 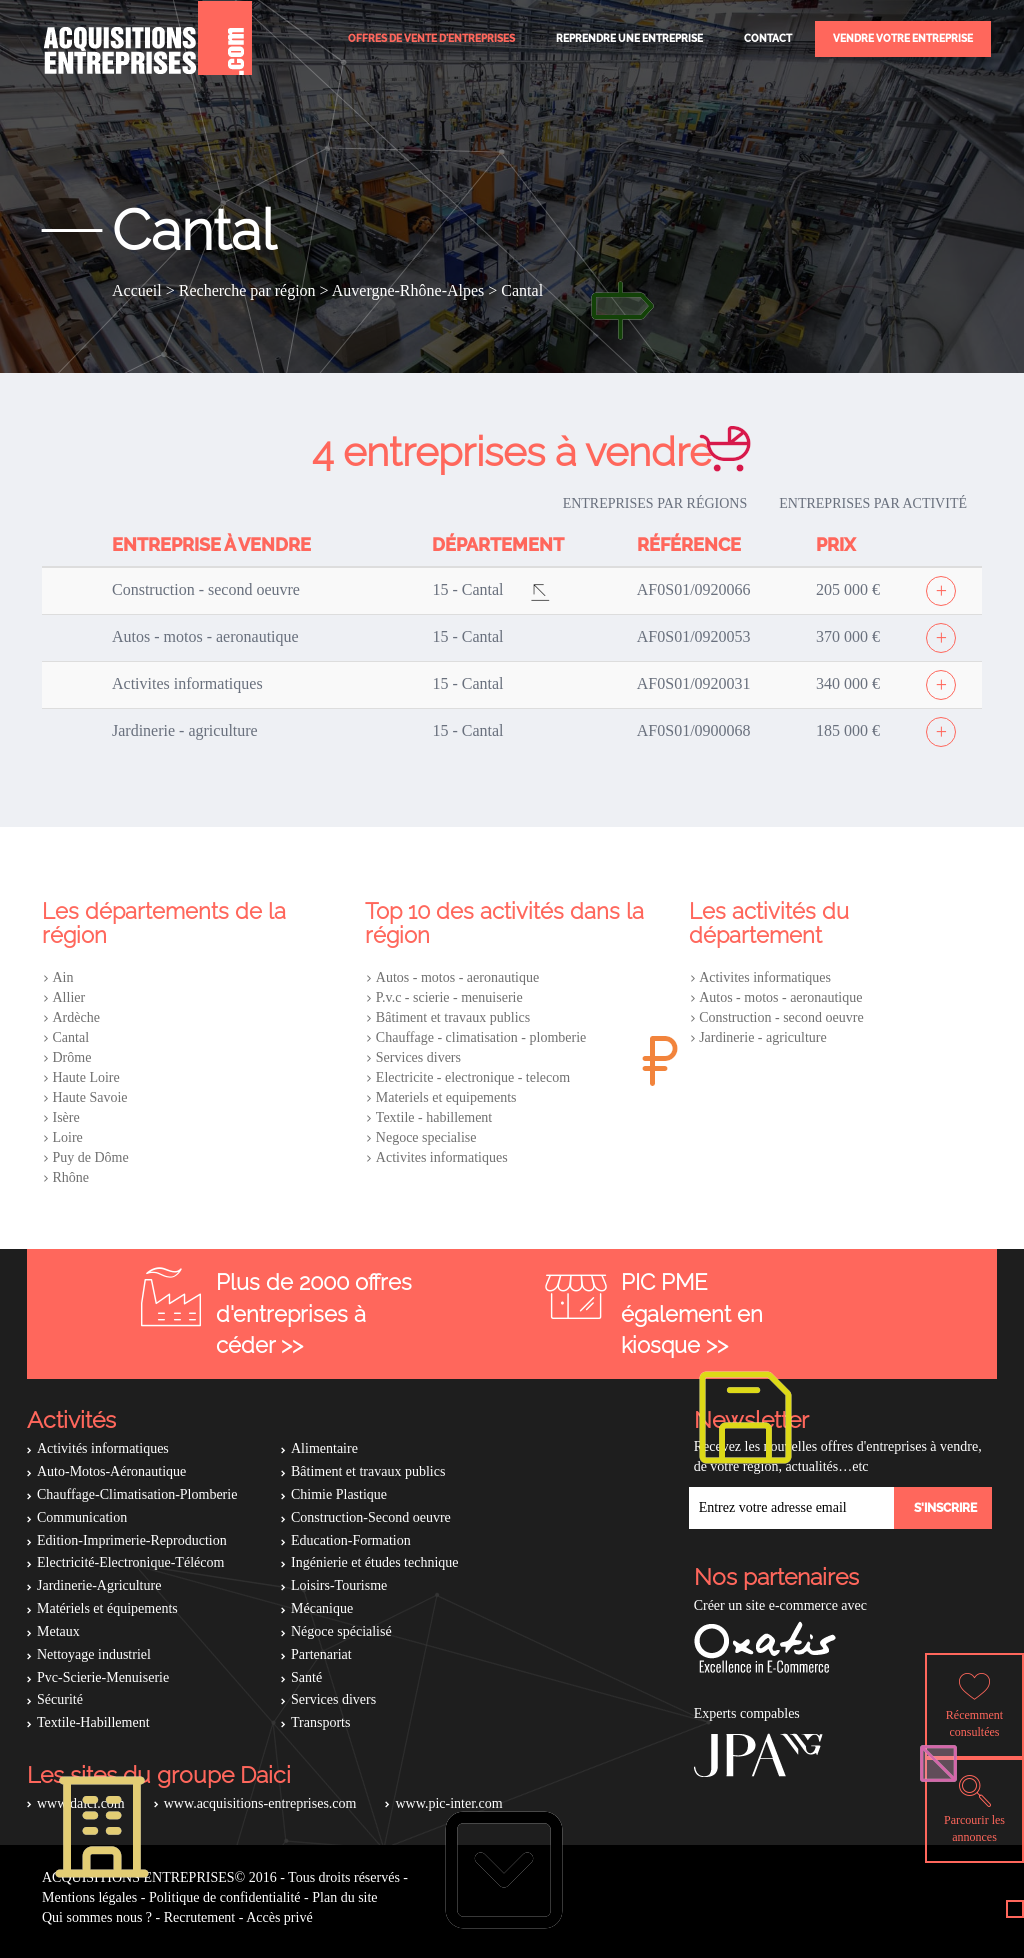 What do you see at coordinates (504, 1870) in the screenshot?
I see `expand content or dropdown menu` at bounding box center [504, 1870].